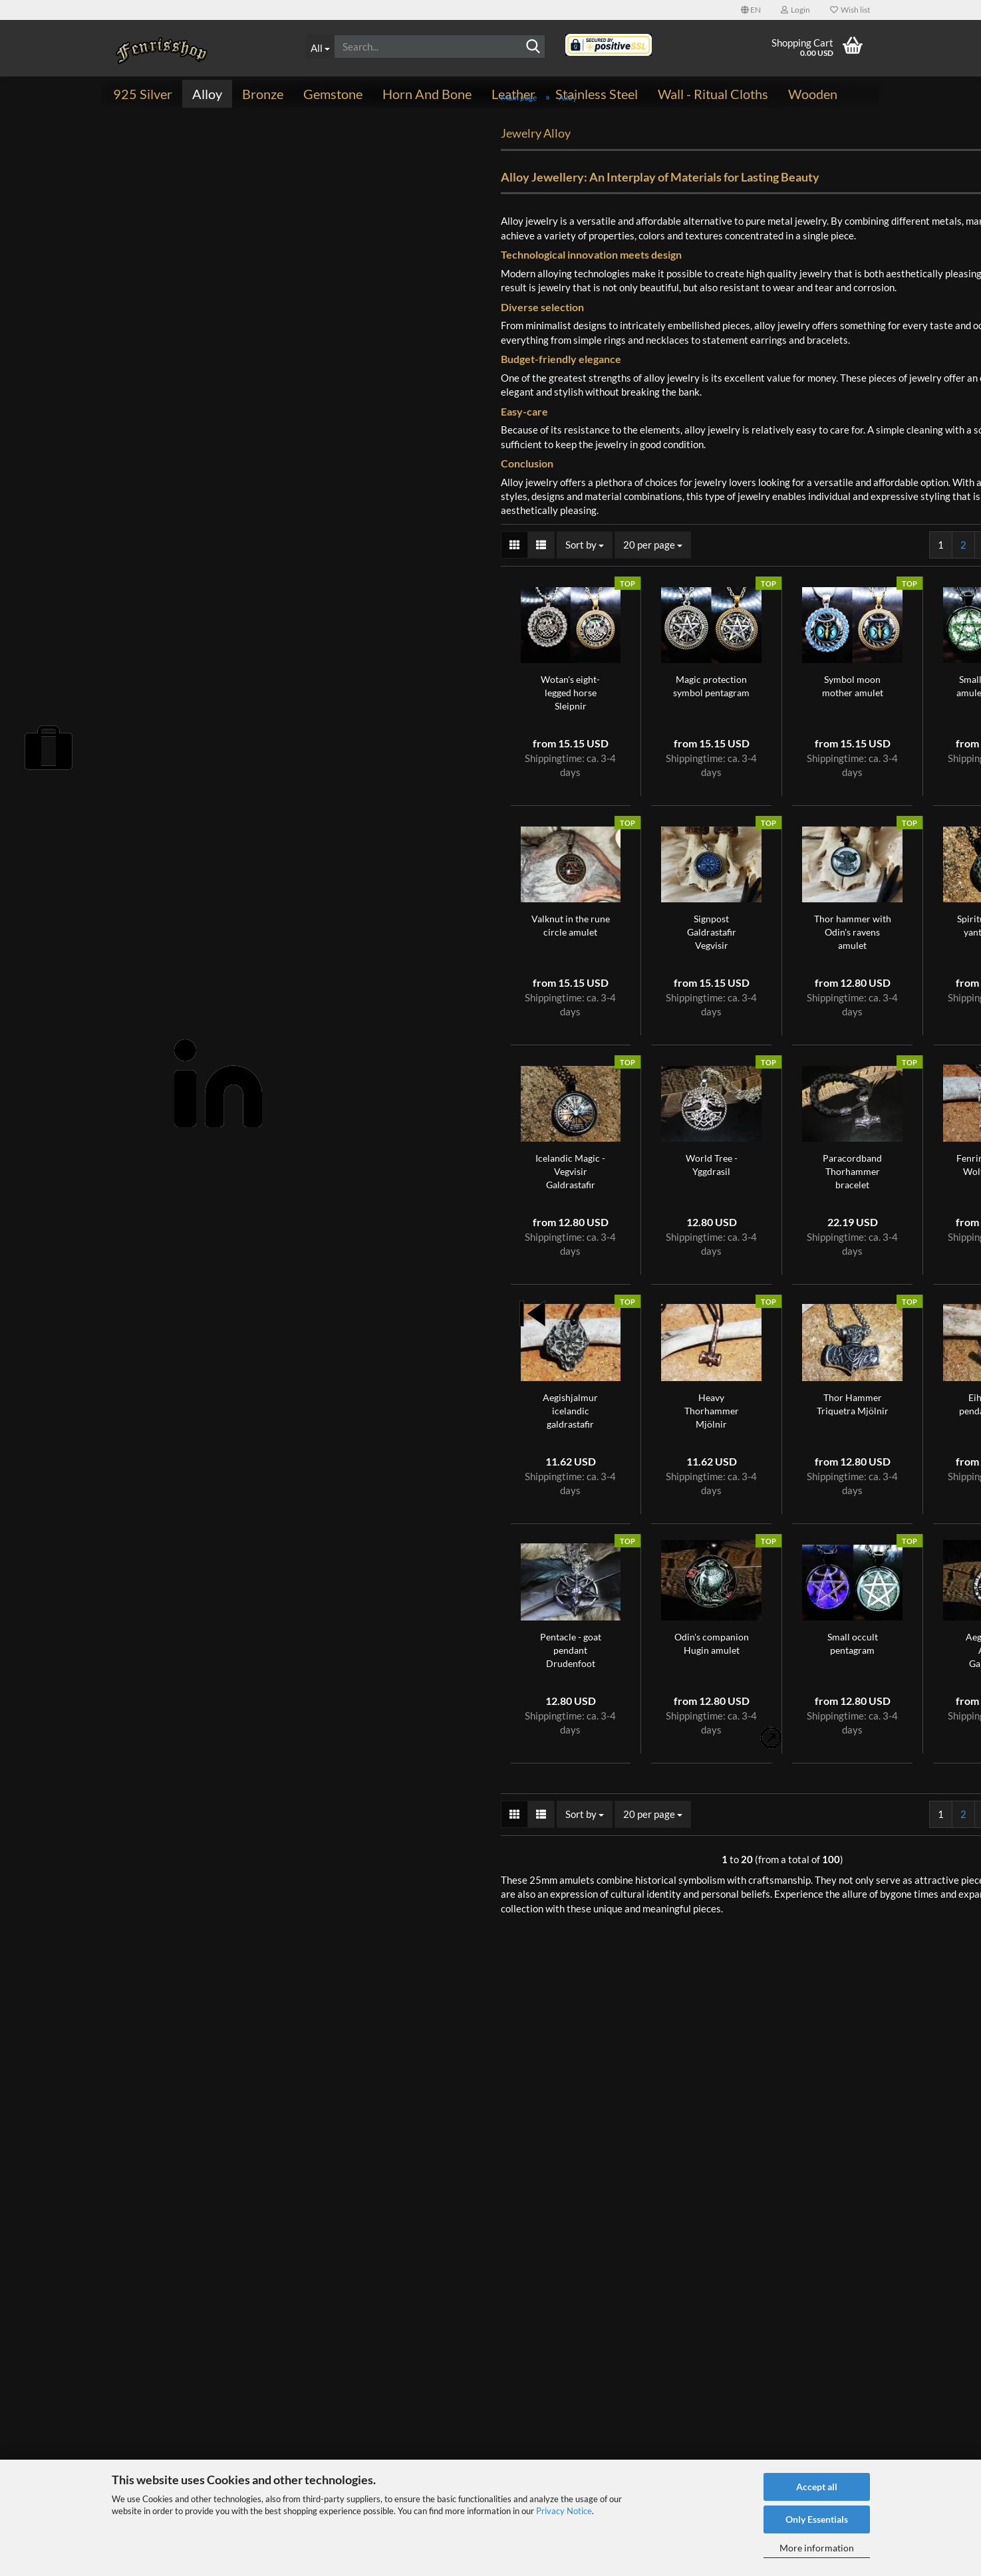  I want to click on skip to previous track, so click(532, 1313).